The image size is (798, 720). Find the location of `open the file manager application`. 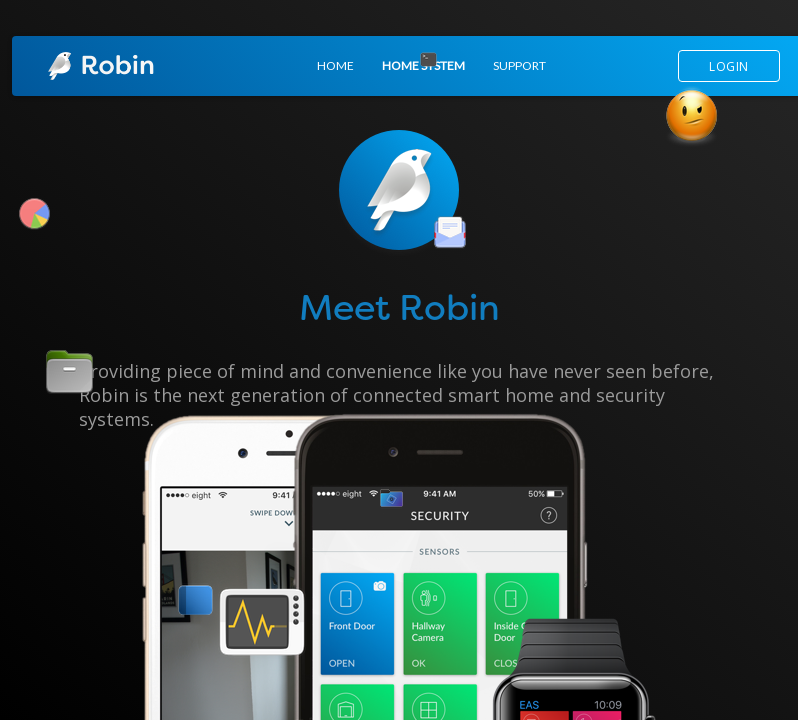

open the file manager application is located at coordinates (69, 371).